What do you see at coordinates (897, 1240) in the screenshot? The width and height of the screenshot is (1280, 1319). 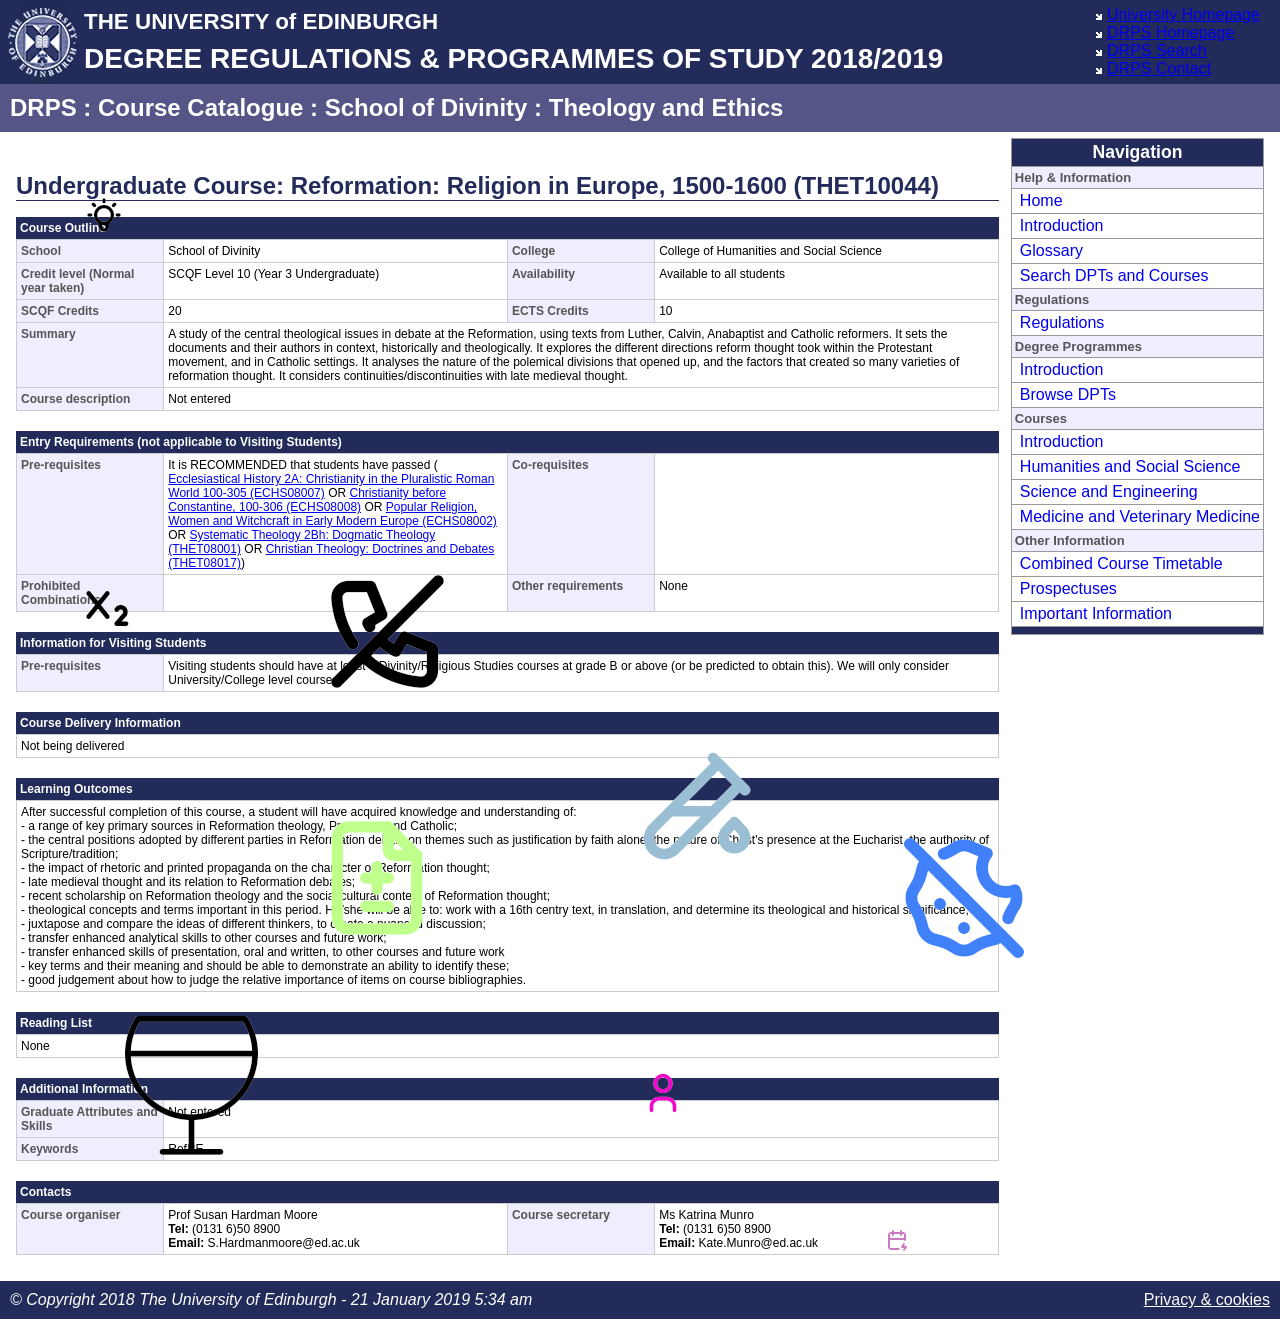 I see `quick-add an event to your calendar` at bounding box center [897, 1240].